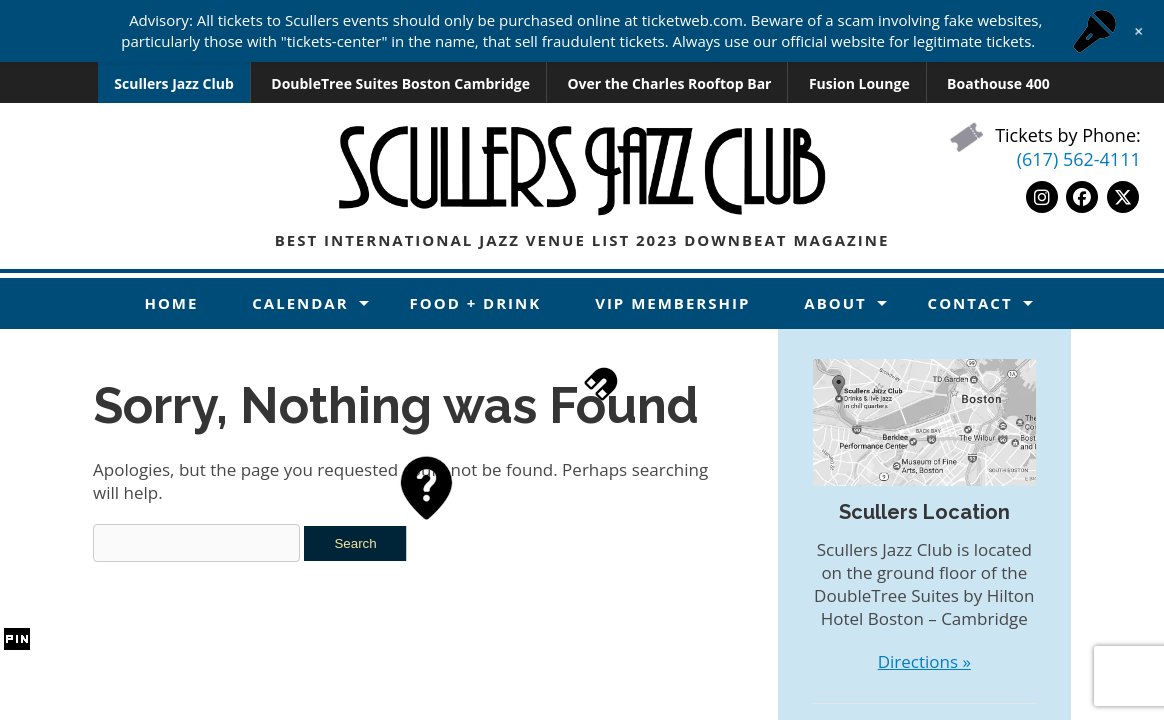  What do you see at coordinates (1094, 32) in the screenshot?
I see `access voice recording or audio input` at bounding box center [1094, 32].